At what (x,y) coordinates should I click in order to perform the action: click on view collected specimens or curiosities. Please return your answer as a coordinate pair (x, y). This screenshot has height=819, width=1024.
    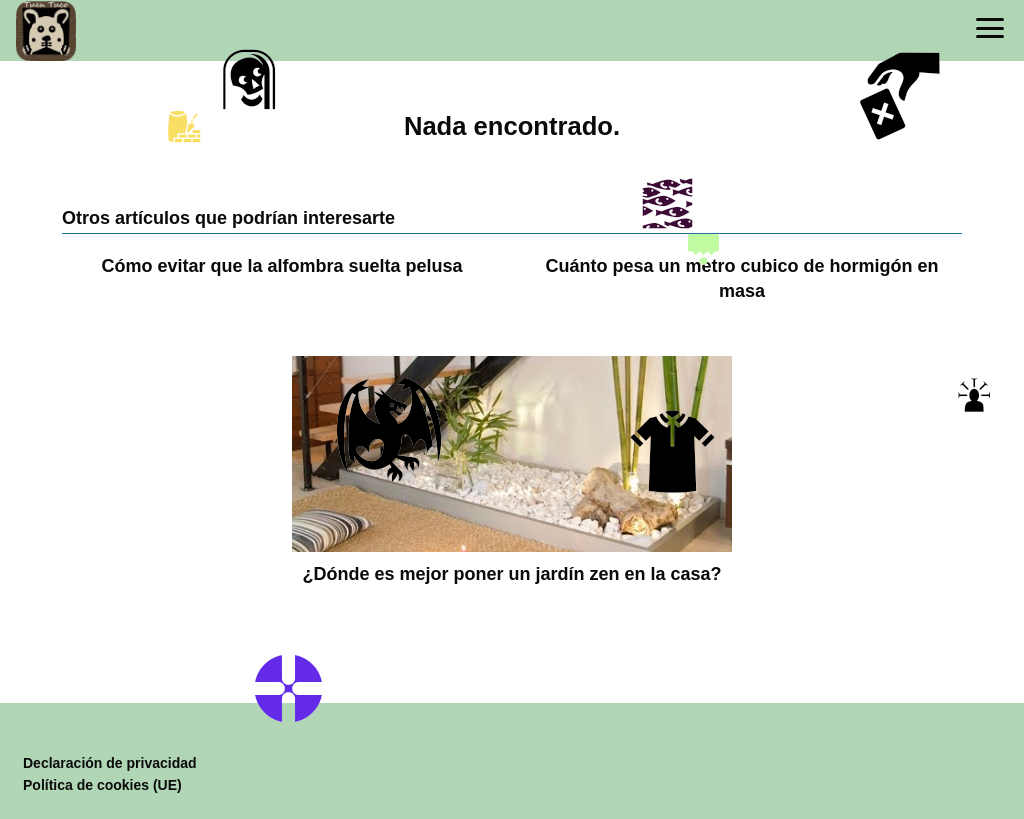
    Looking at the image, I should click on (249, 79).